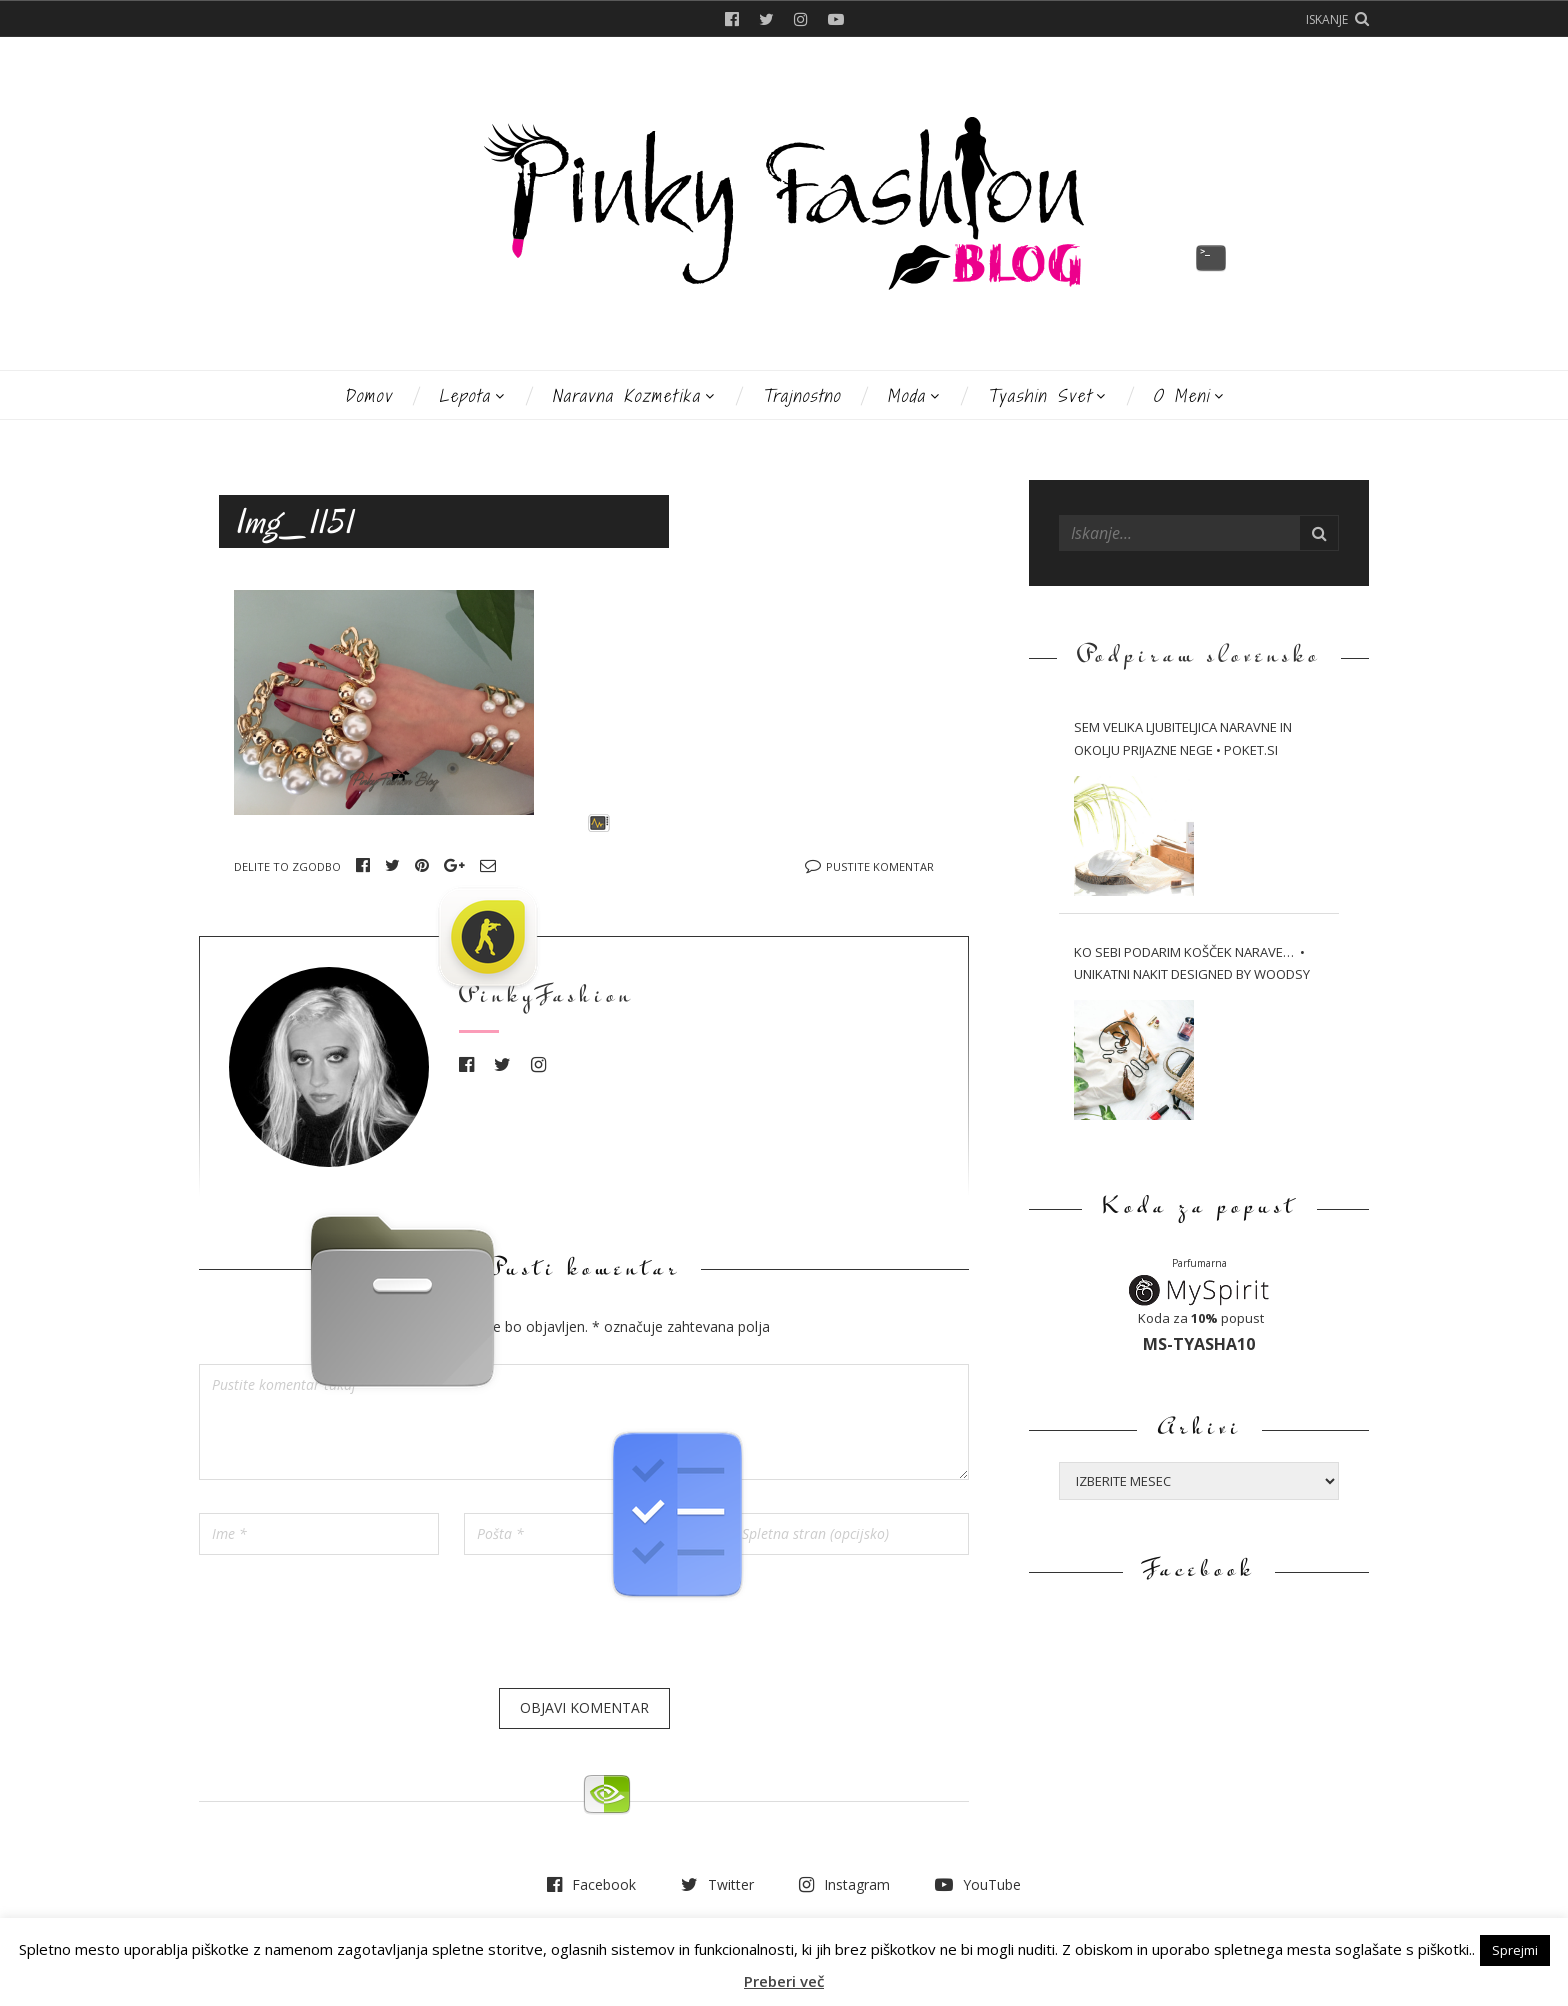  Describe the element at coordinates (488, 937) in the screenshot. I see `launch counter-strike: condition zero` at that location.